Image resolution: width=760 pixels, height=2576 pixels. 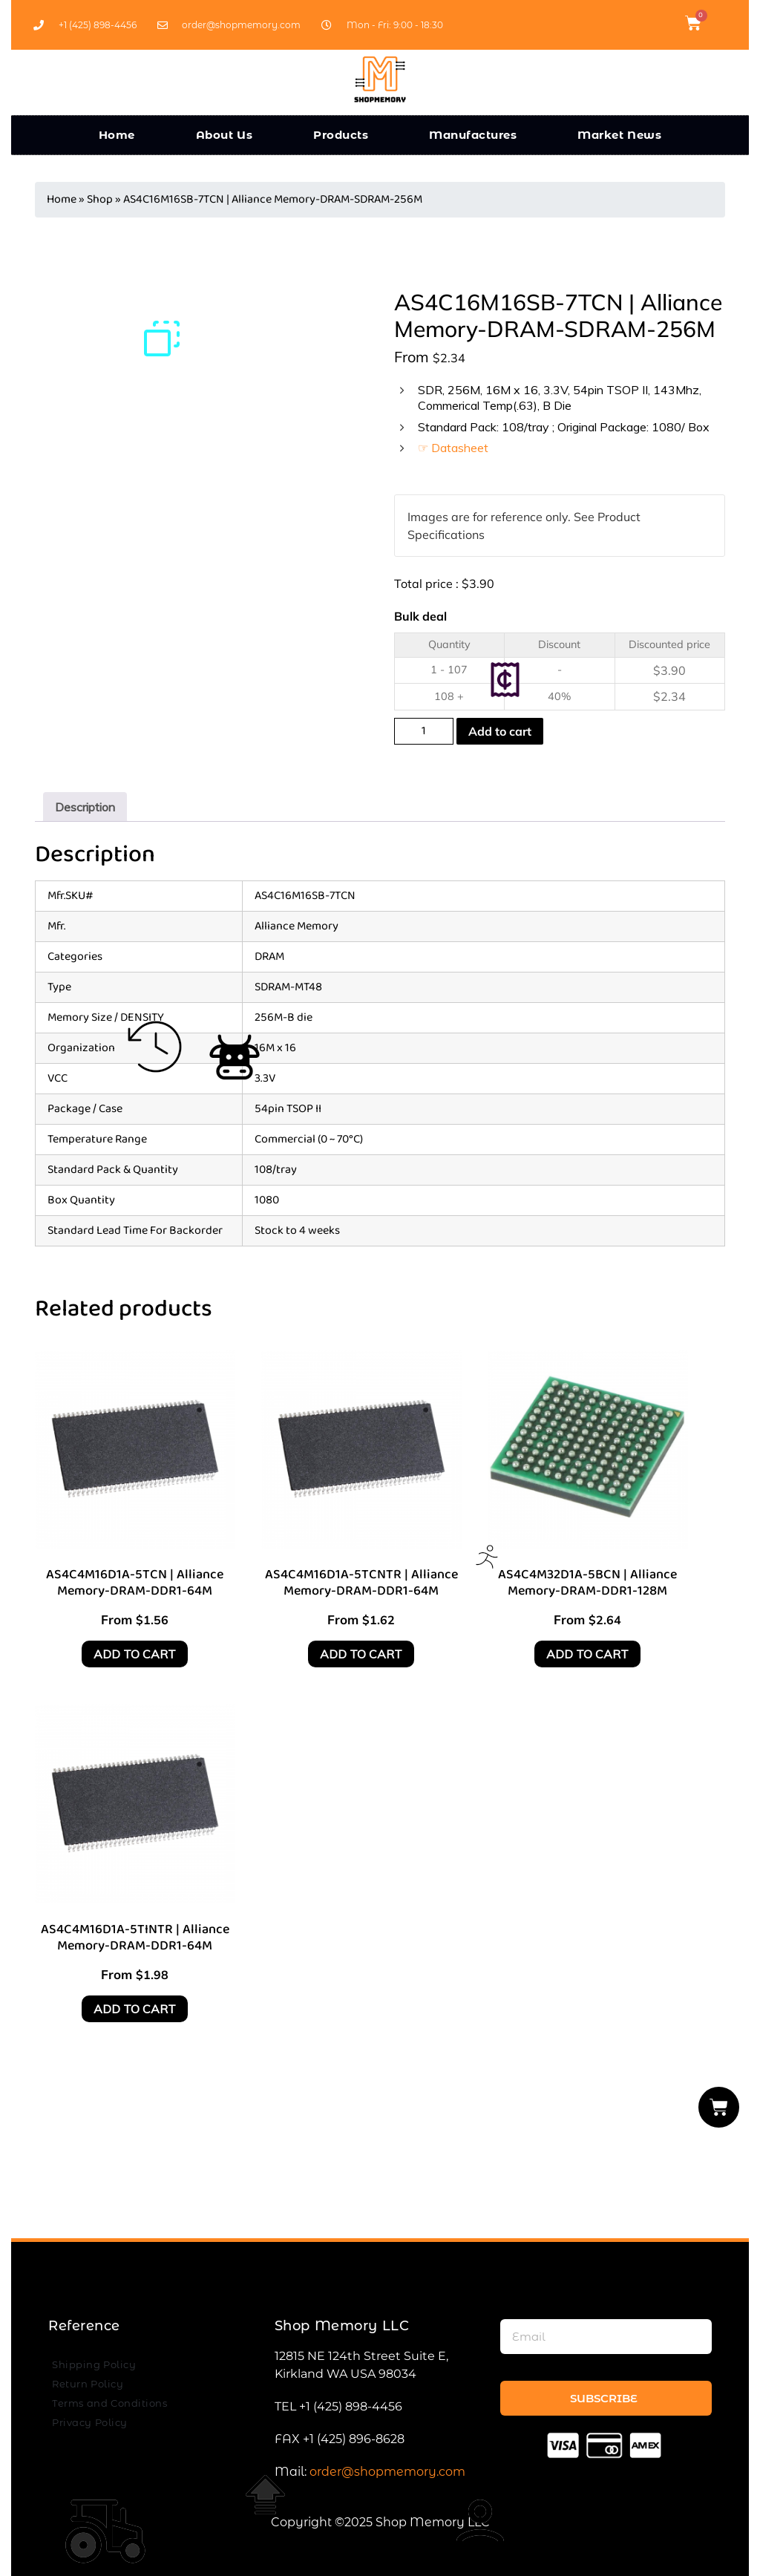 What do you see at coordinates (162, 339) in the screenshot?
I see `send selected element to background layer` at bounding box center [162, 339].